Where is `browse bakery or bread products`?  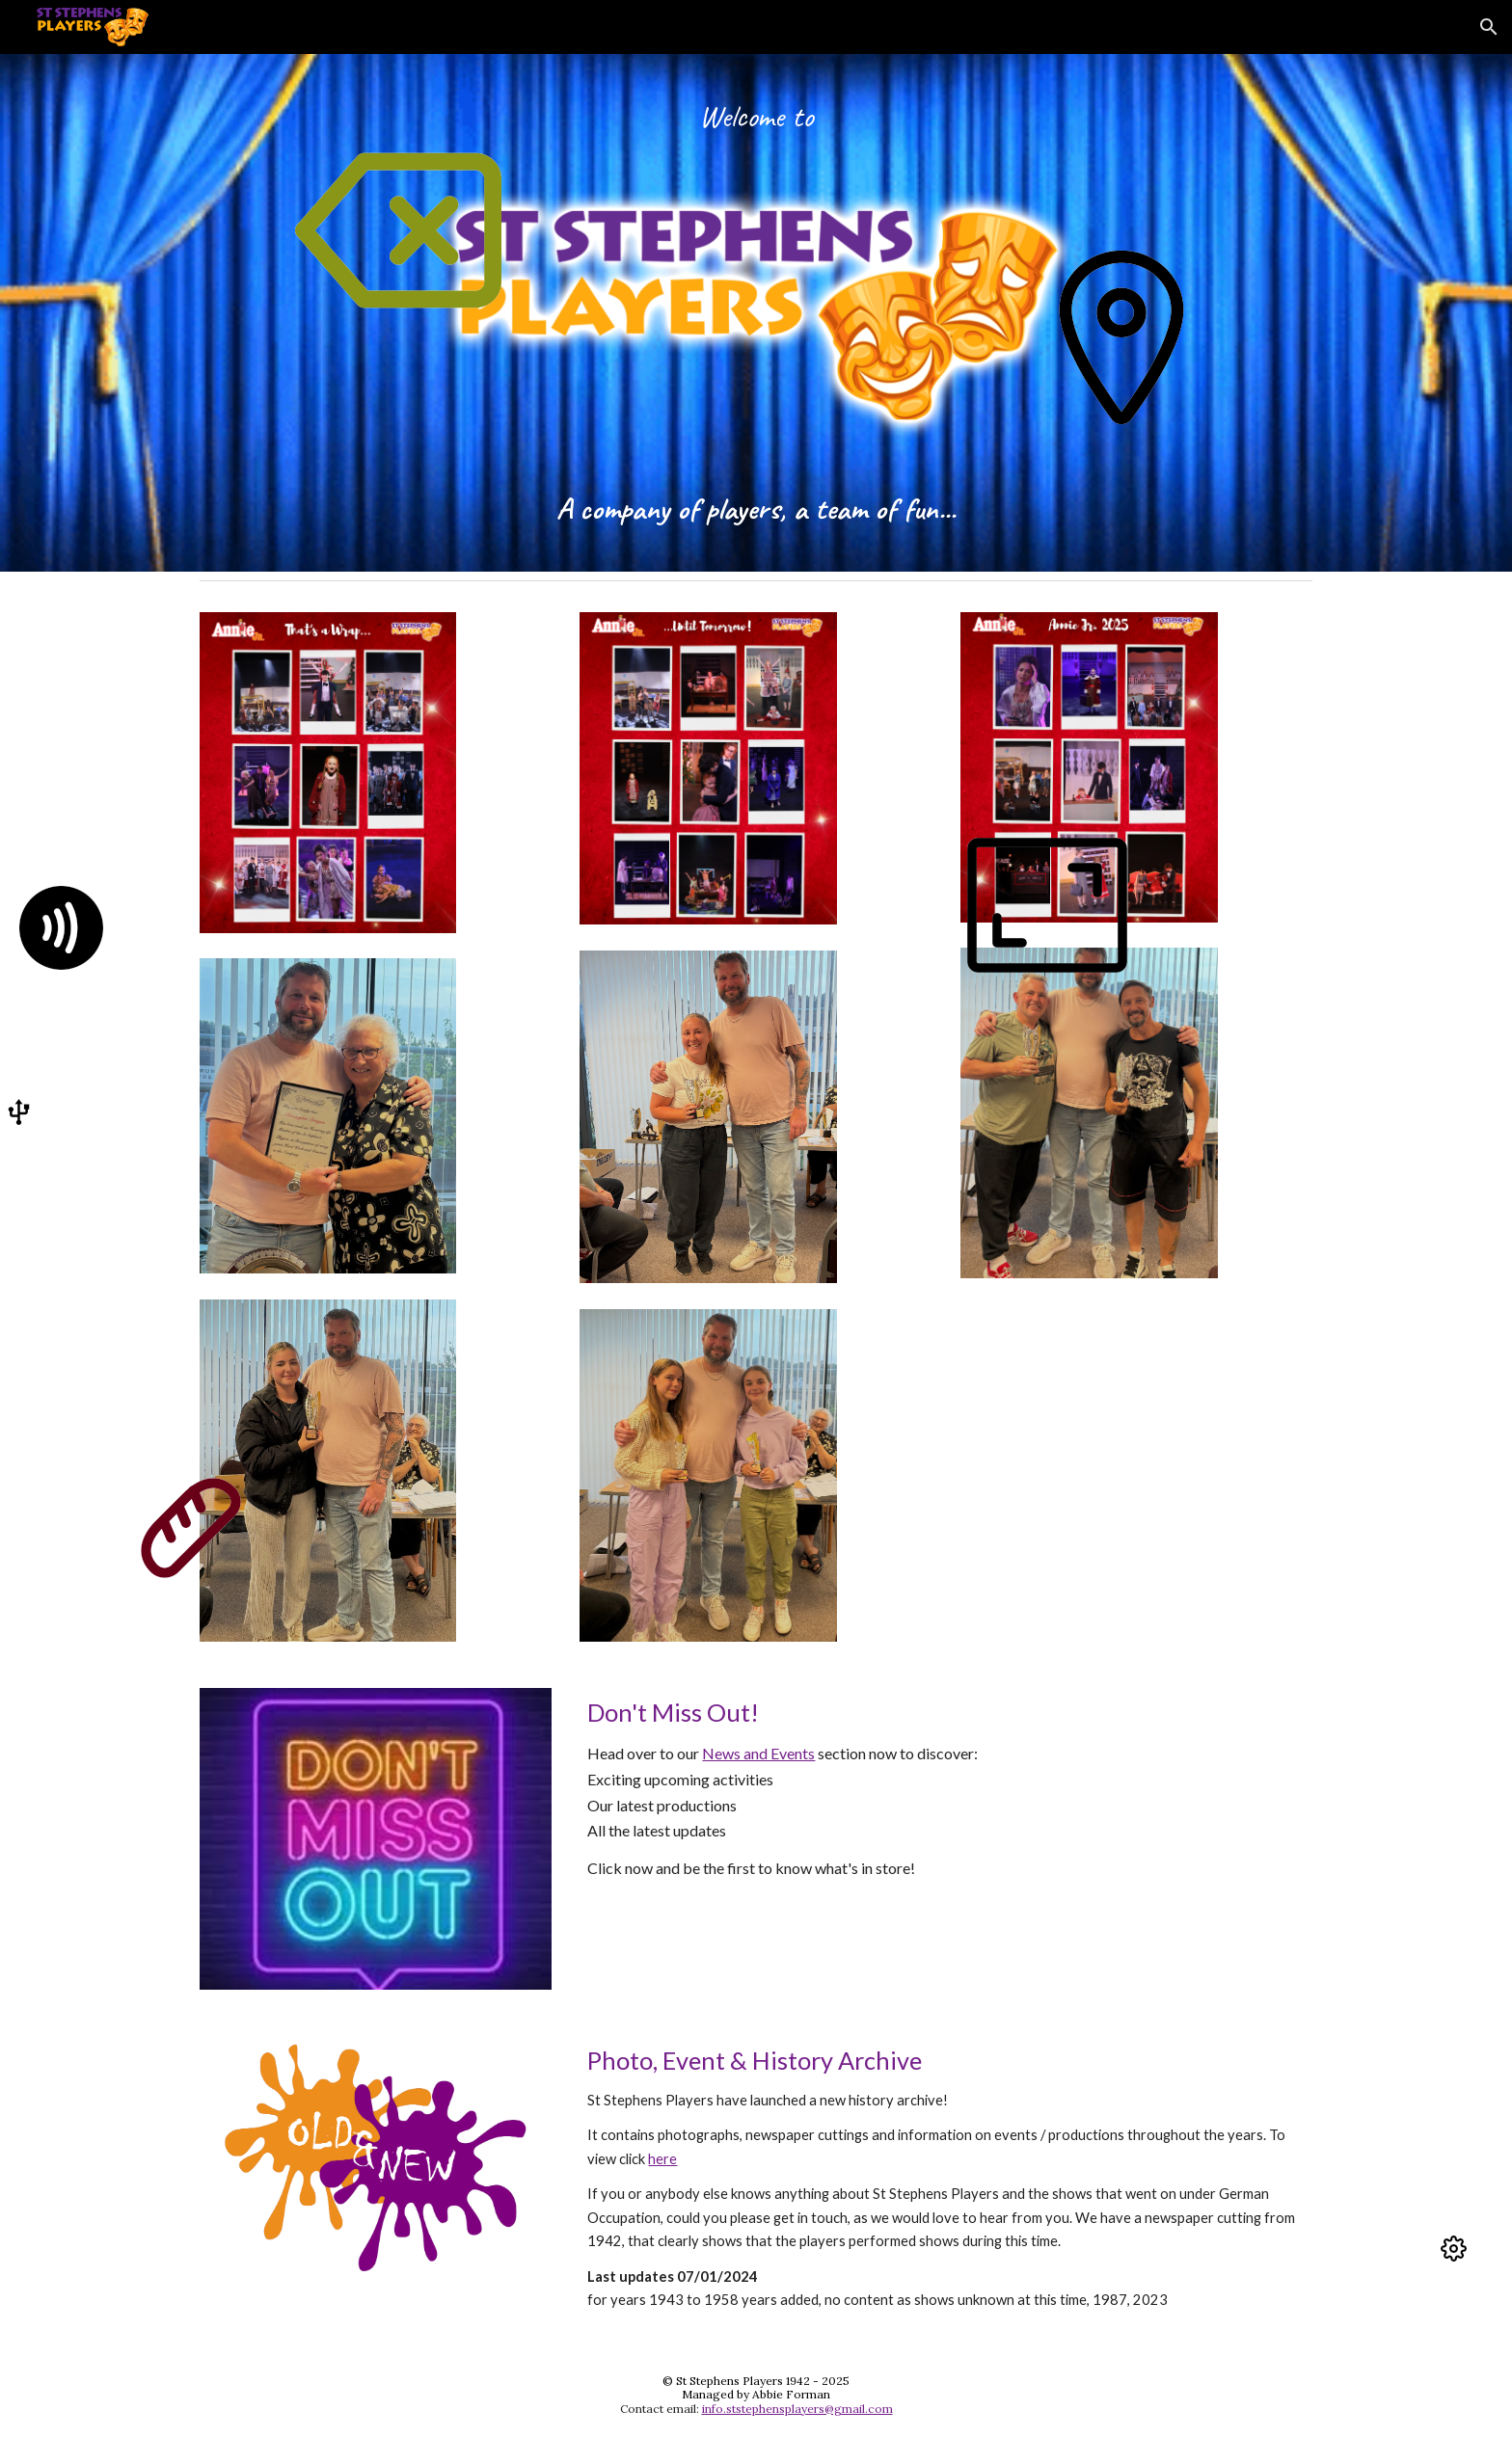
browse bakery or bread products is located at coordinates (191, 1528).